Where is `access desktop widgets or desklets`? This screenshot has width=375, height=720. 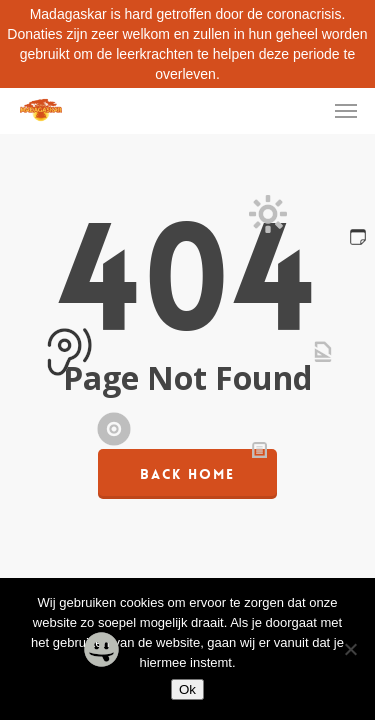 access desktop widgets or desklets is located at coordinates (358, 237).